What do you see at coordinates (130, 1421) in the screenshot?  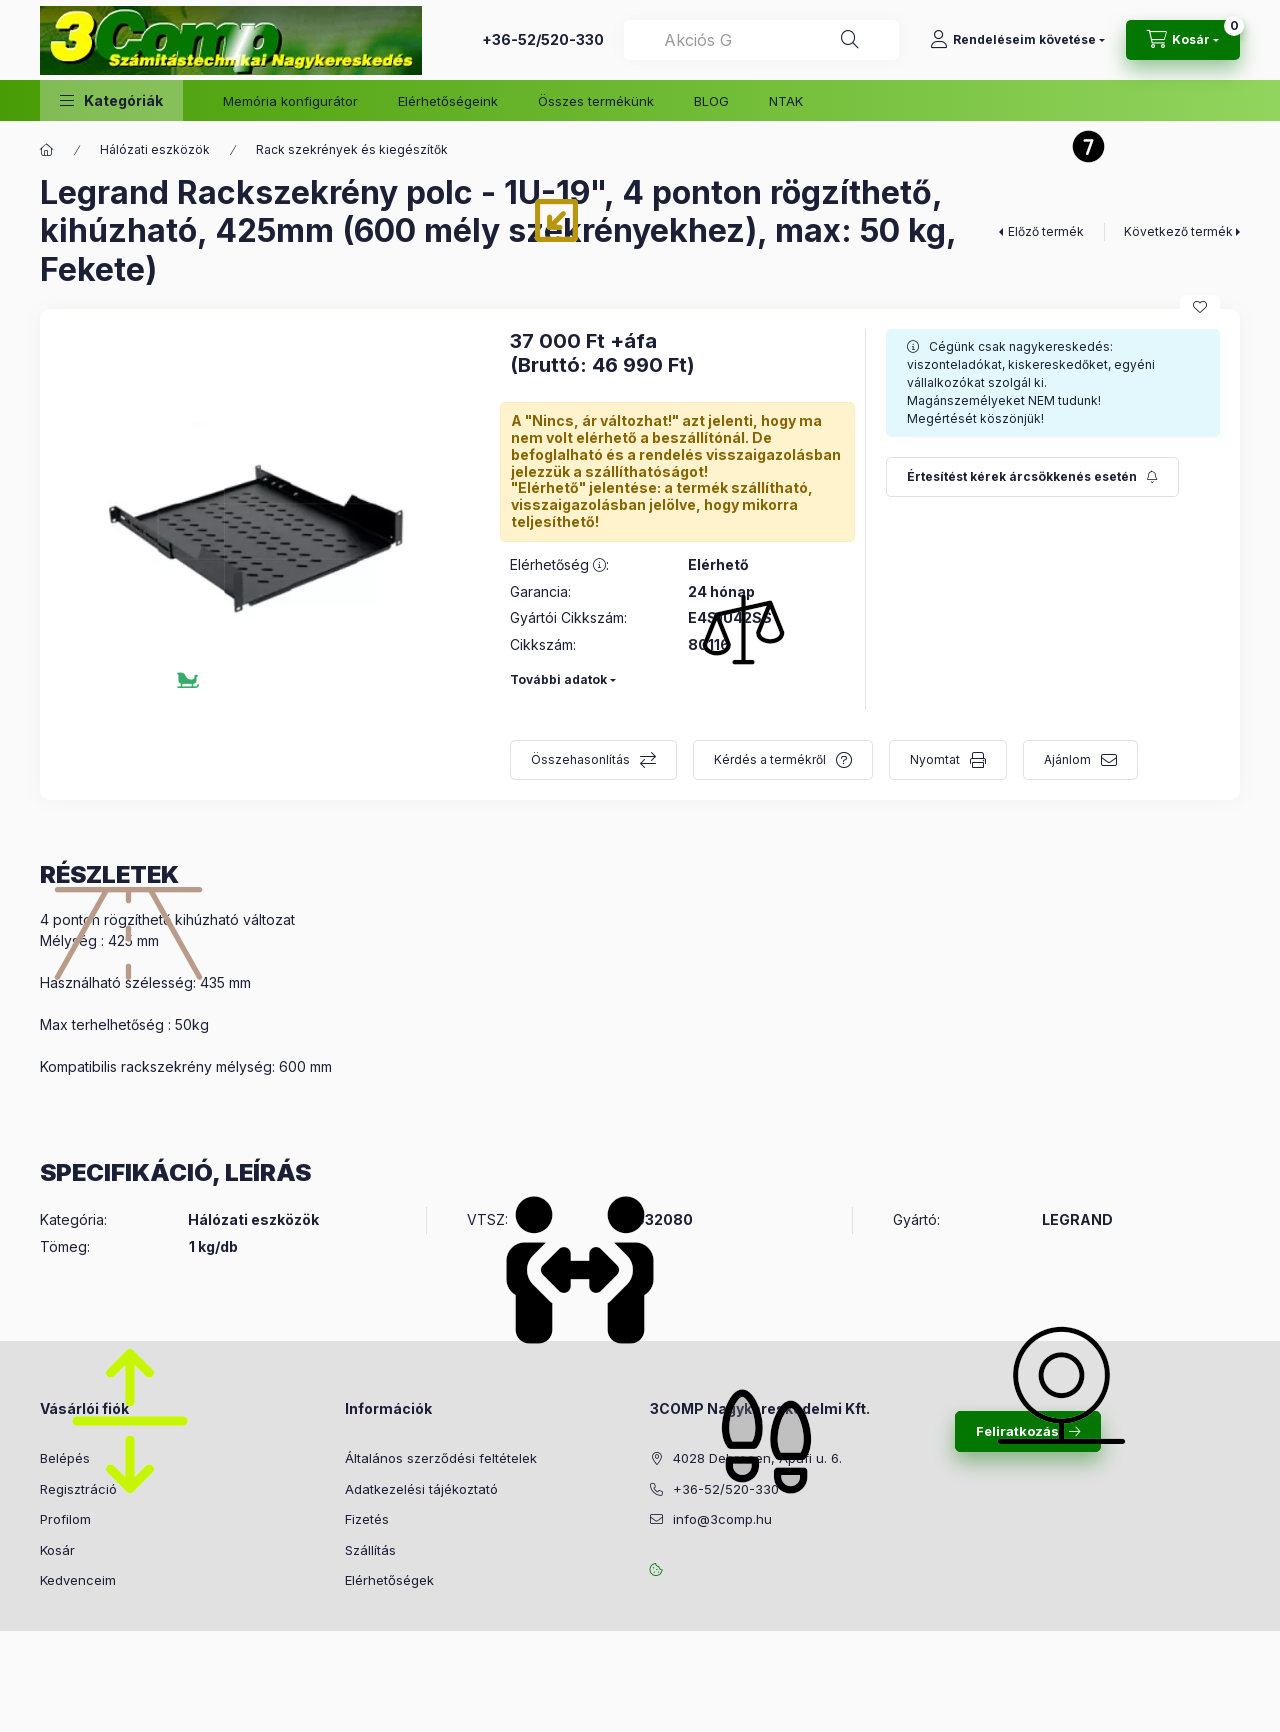 I see `expand content vertically` at bounding box center [130, 1421].